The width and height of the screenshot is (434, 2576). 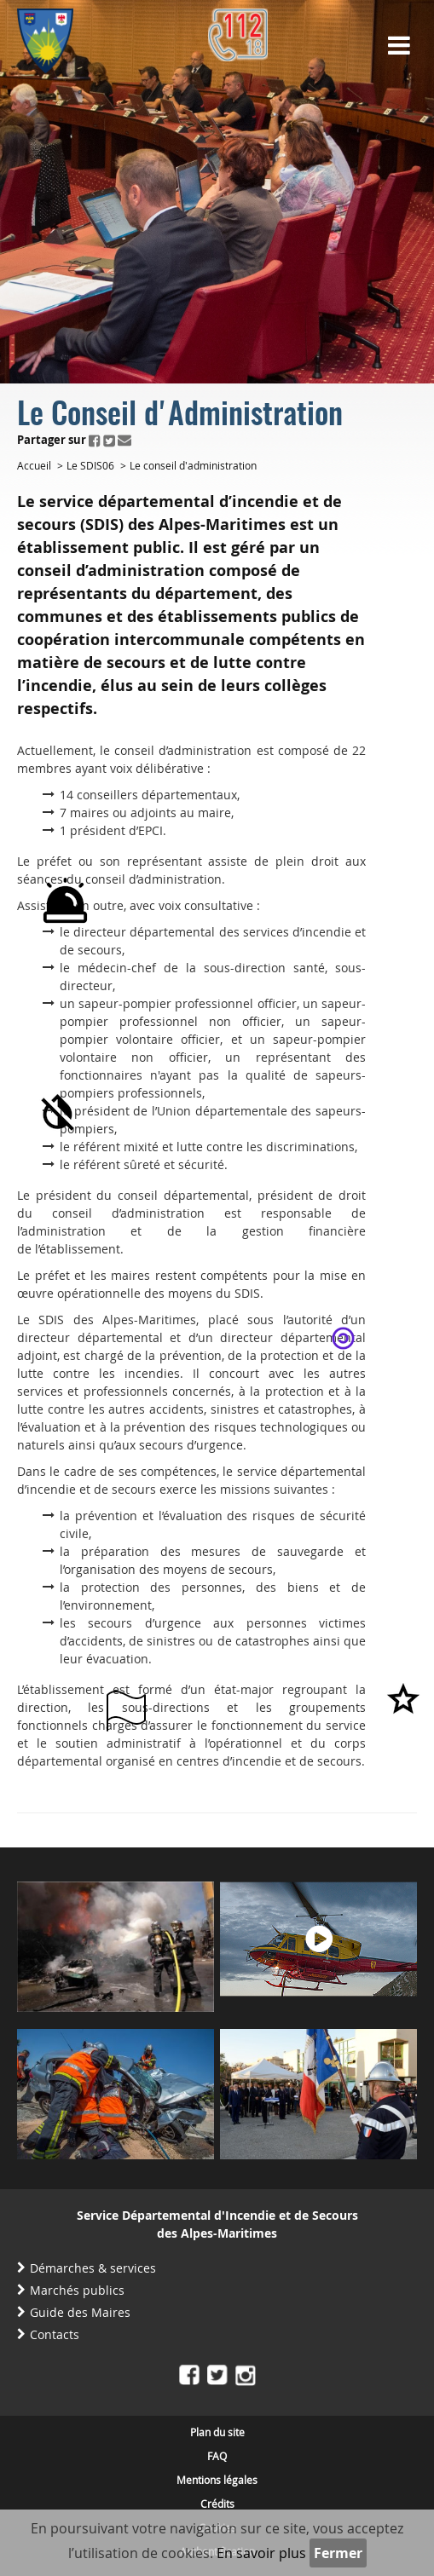 I want to click on flag or bookmark this item, so click(x=124, y=1710).